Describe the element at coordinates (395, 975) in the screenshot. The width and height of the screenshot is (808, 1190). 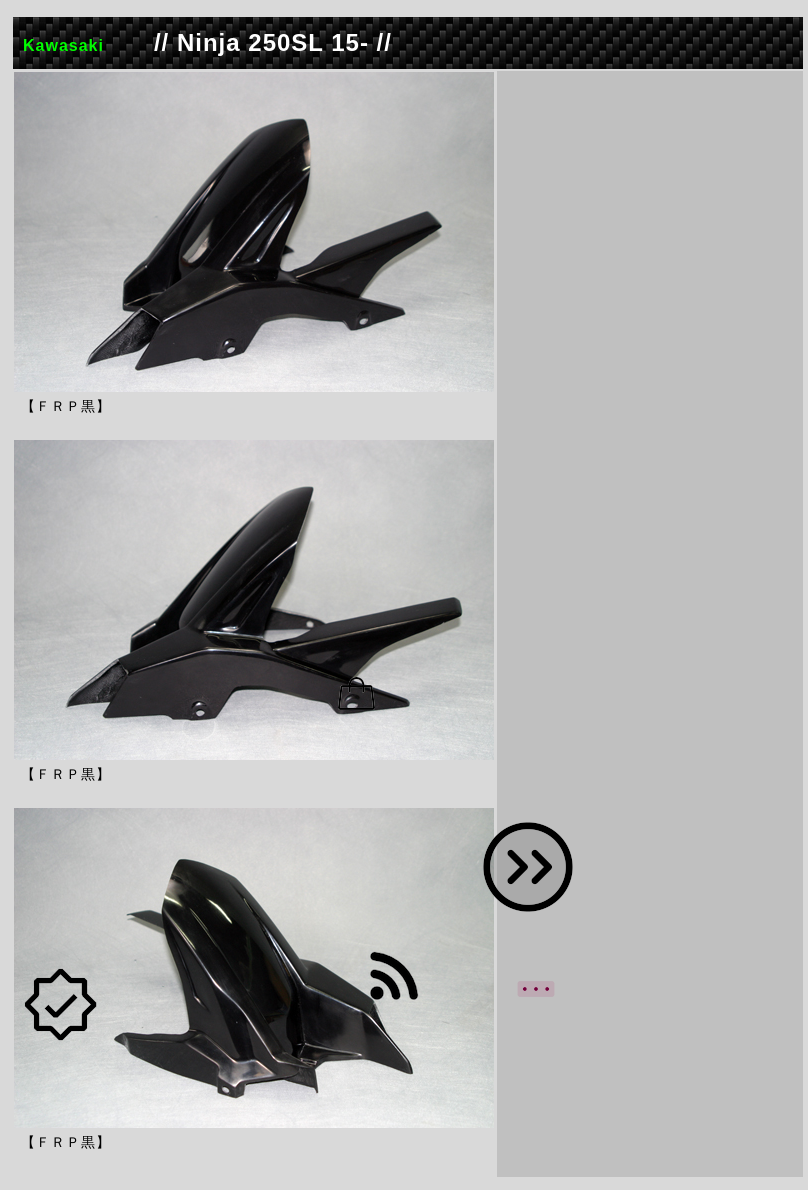
I see `subscribe to RSS feed updates` at that location.